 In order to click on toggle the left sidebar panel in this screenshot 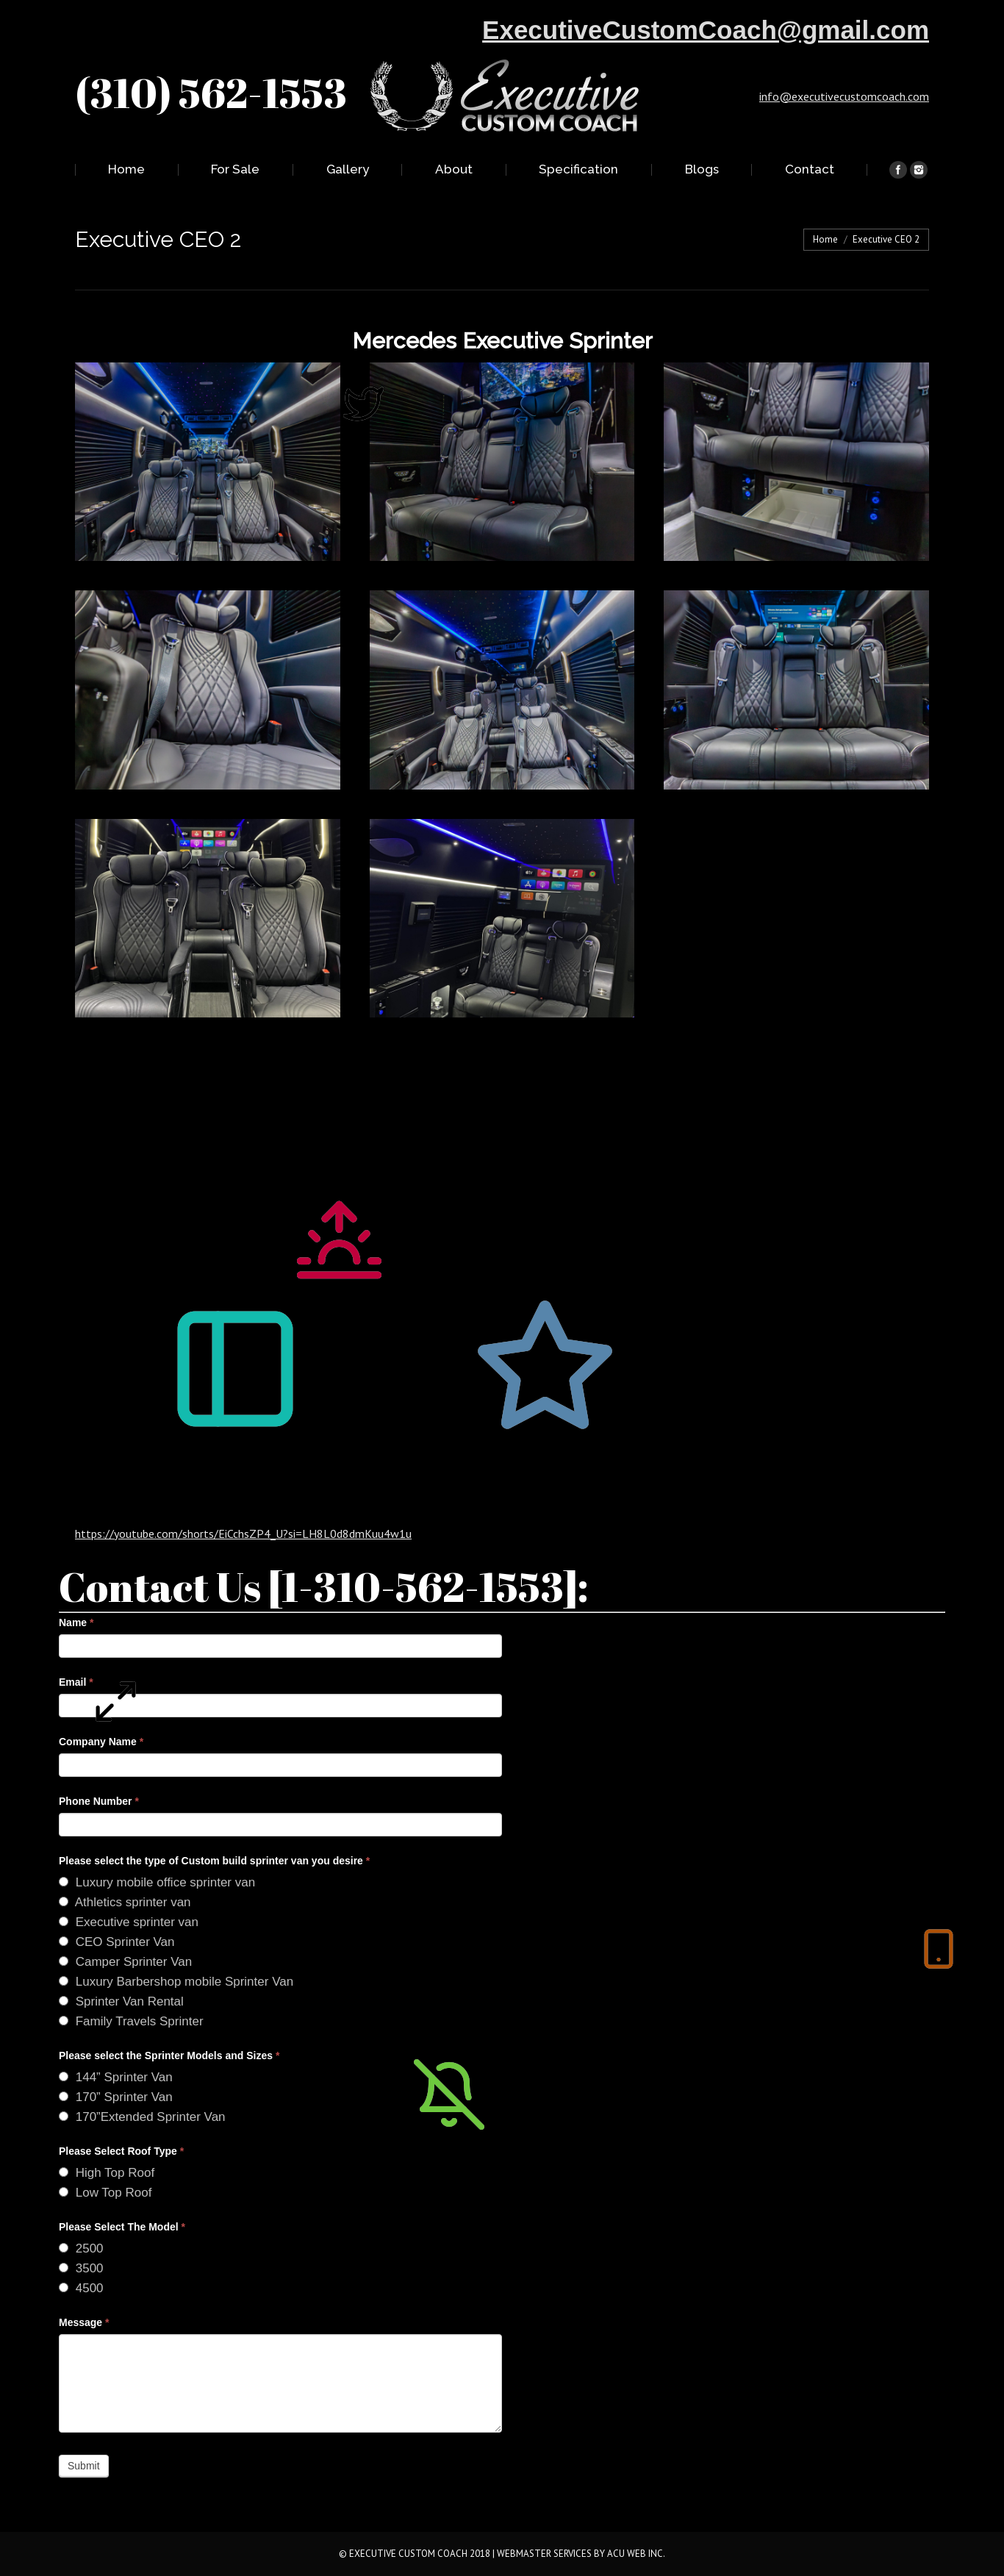, I will do `click(235, 1369)`.